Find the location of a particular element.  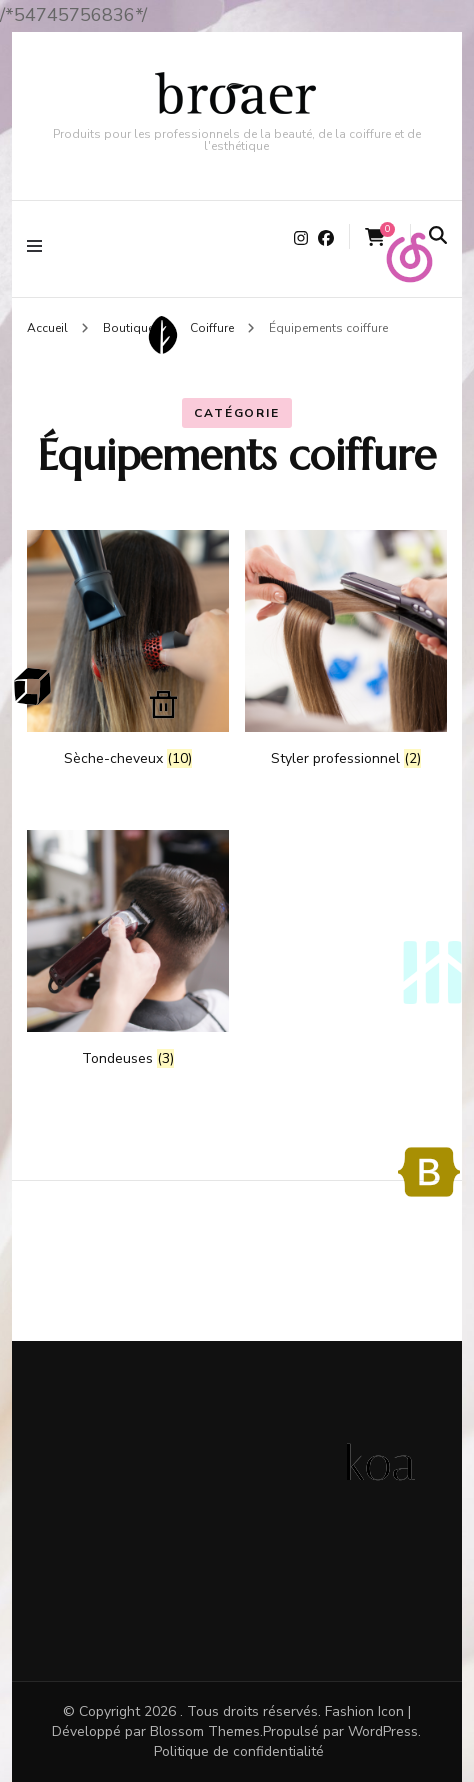

Bootstrap framework logo is located at coordinates (429, 1172).